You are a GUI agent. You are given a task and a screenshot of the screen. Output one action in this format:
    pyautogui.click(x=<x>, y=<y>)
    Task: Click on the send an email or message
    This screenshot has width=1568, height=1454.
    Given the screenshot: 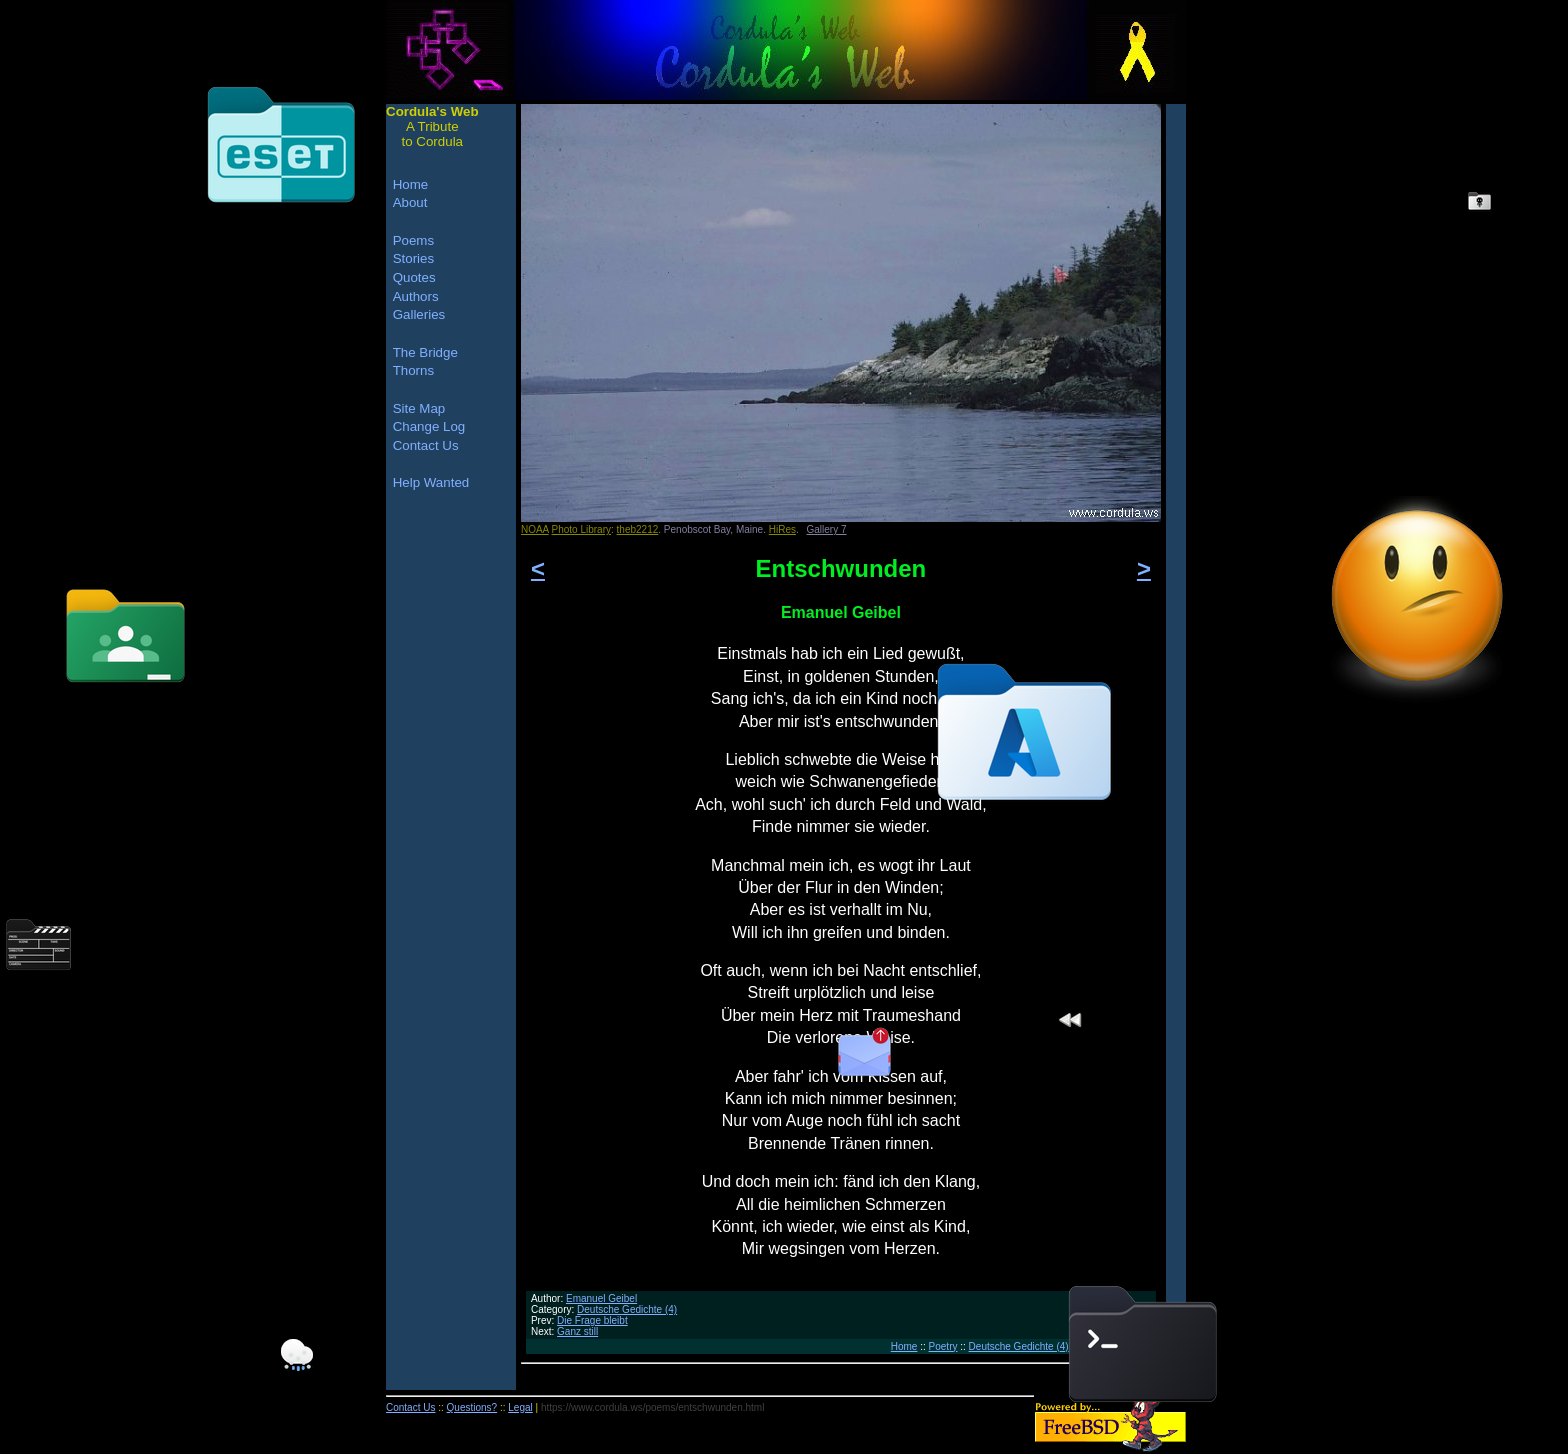 What is the action you would take?
    pyautogui.click(x=864, y=1055)
    